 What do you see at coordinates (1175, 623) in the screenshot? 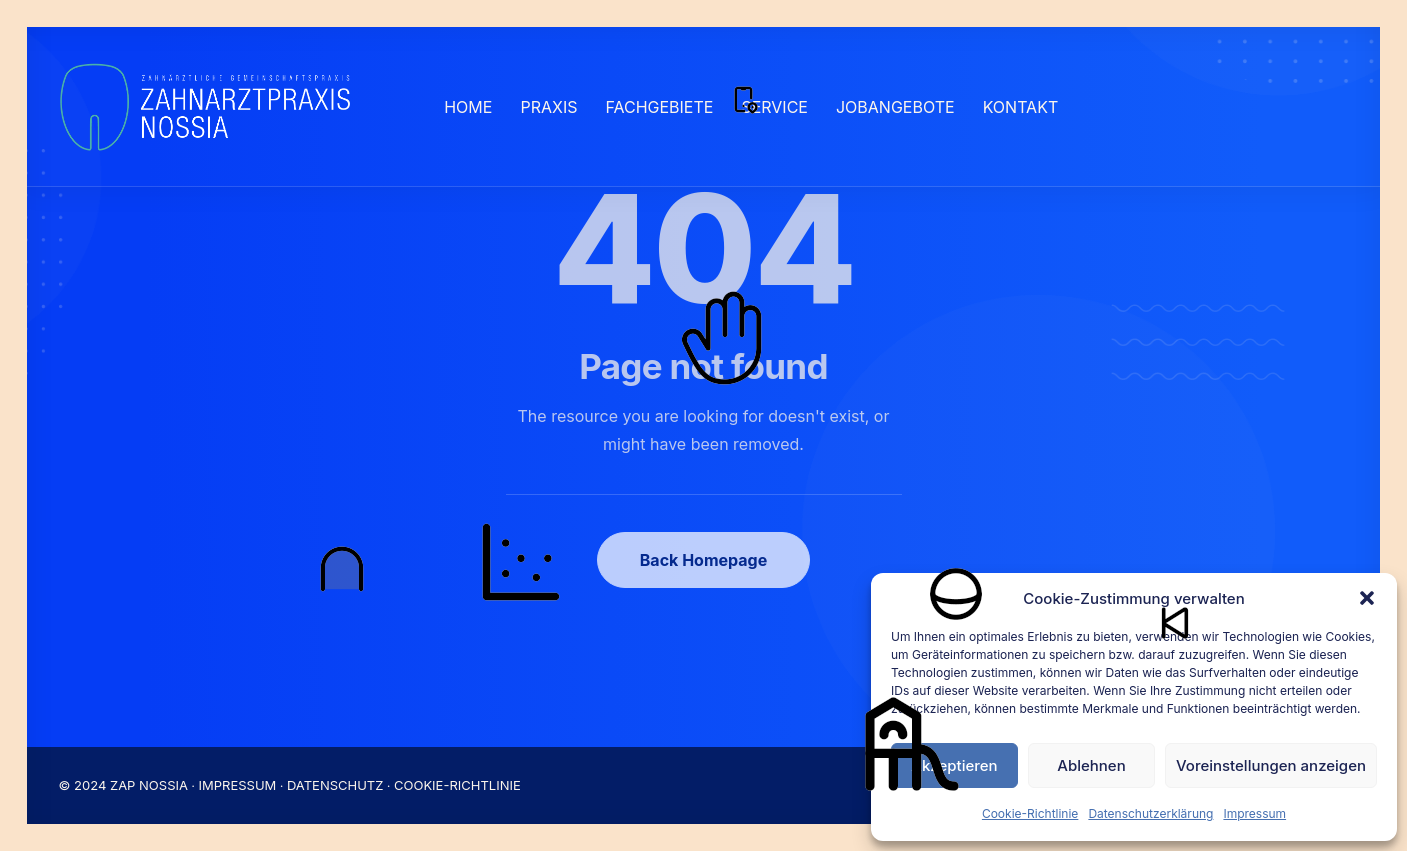
I see `skip to previous track` at bounding box center [1175, 623].